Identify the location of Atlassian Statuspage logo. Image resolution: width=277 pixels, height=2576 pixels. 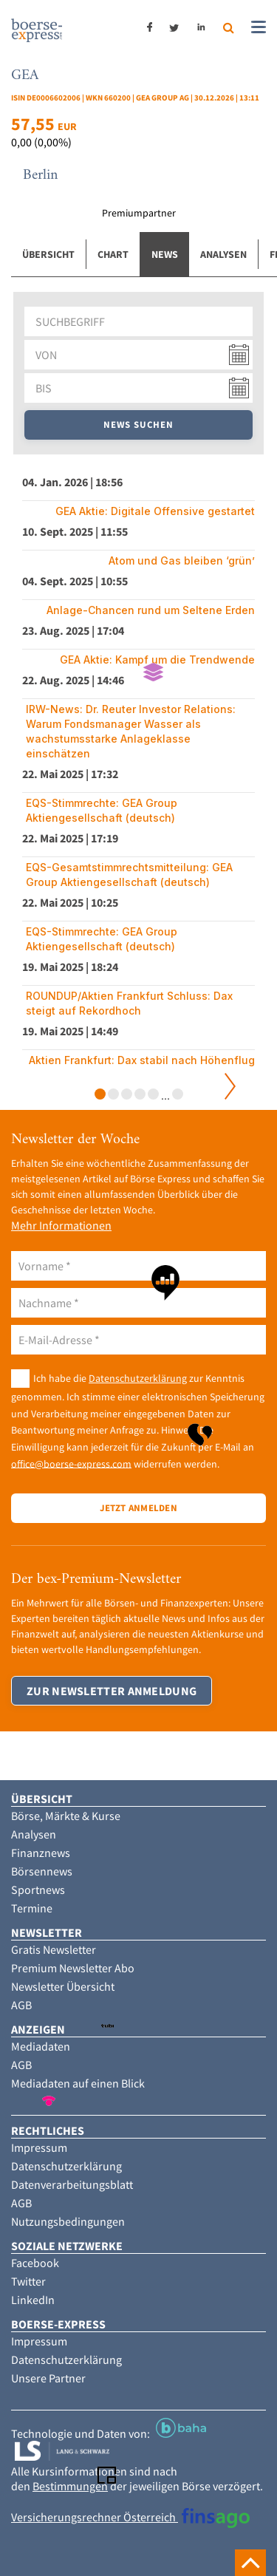
(49, 2101).